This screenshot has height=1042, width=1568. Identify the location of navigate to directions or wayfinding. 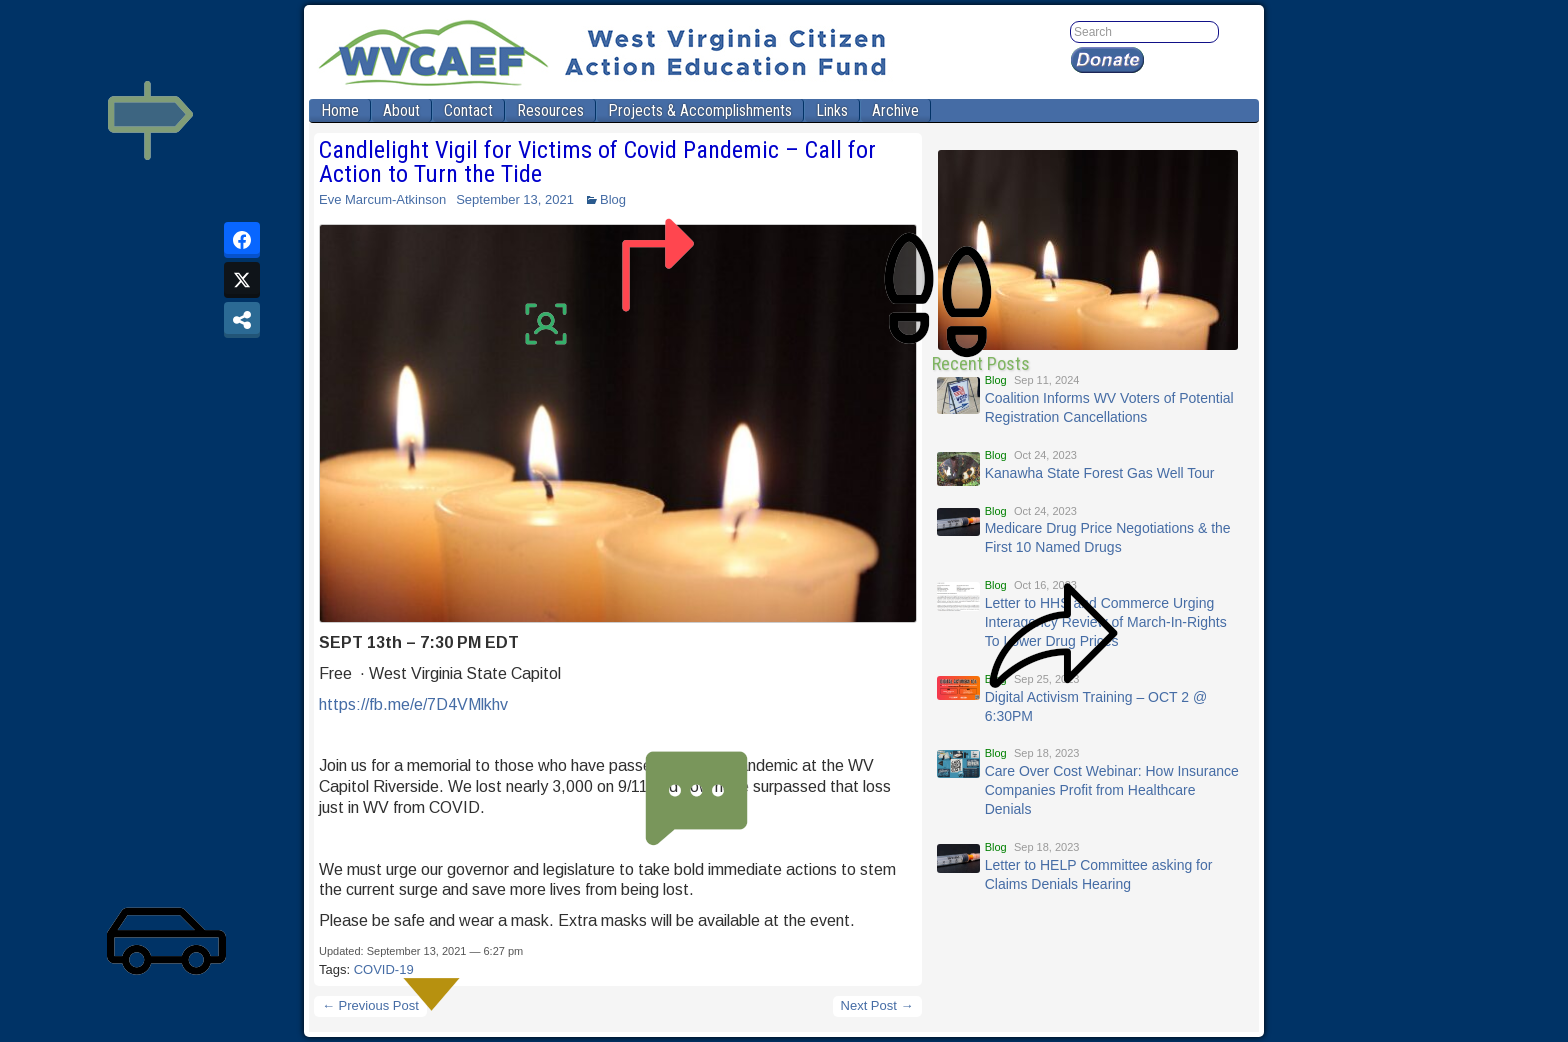
(147, 120).